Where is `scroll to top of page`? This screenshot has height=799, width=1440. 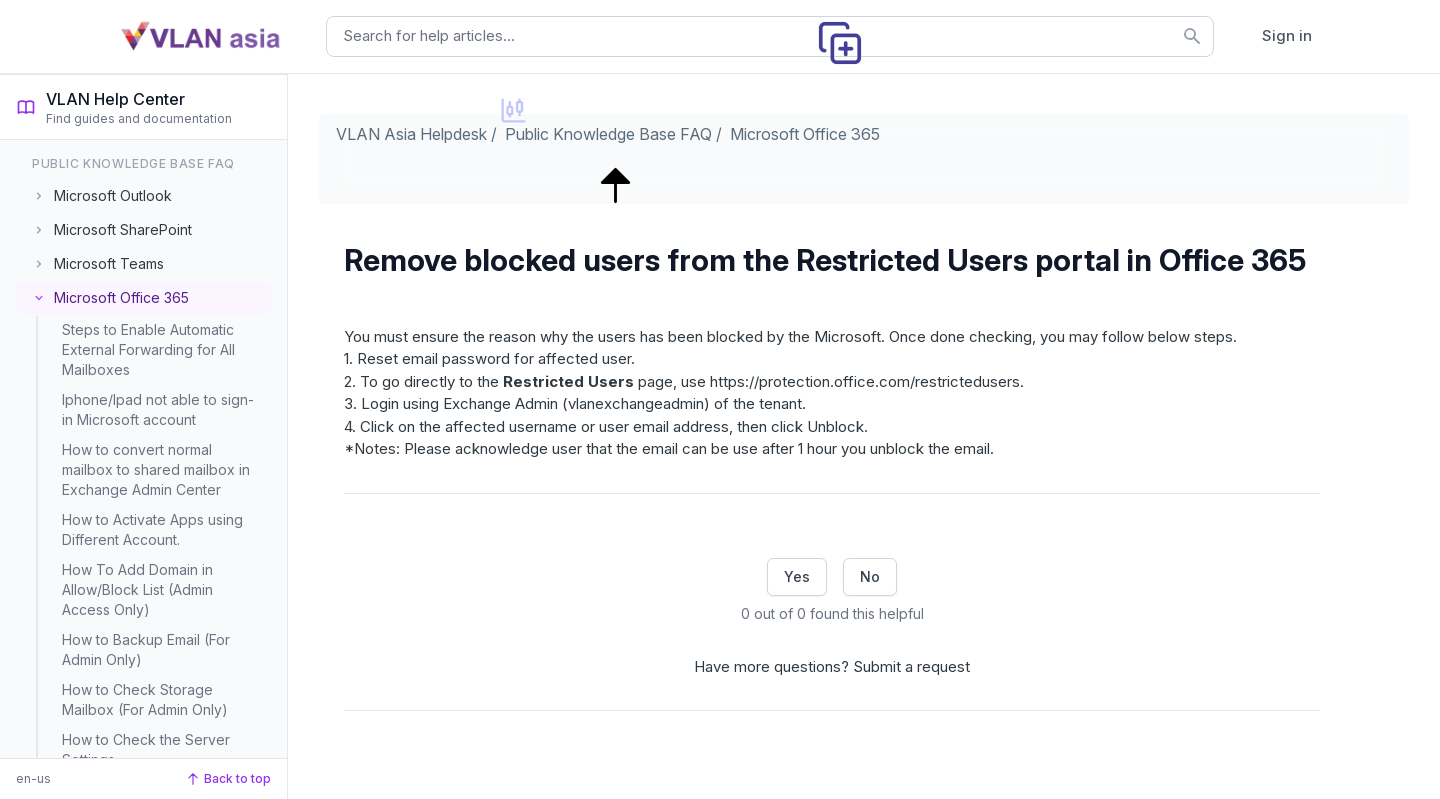
scroll to top of page is located at coordinates (615, 185).